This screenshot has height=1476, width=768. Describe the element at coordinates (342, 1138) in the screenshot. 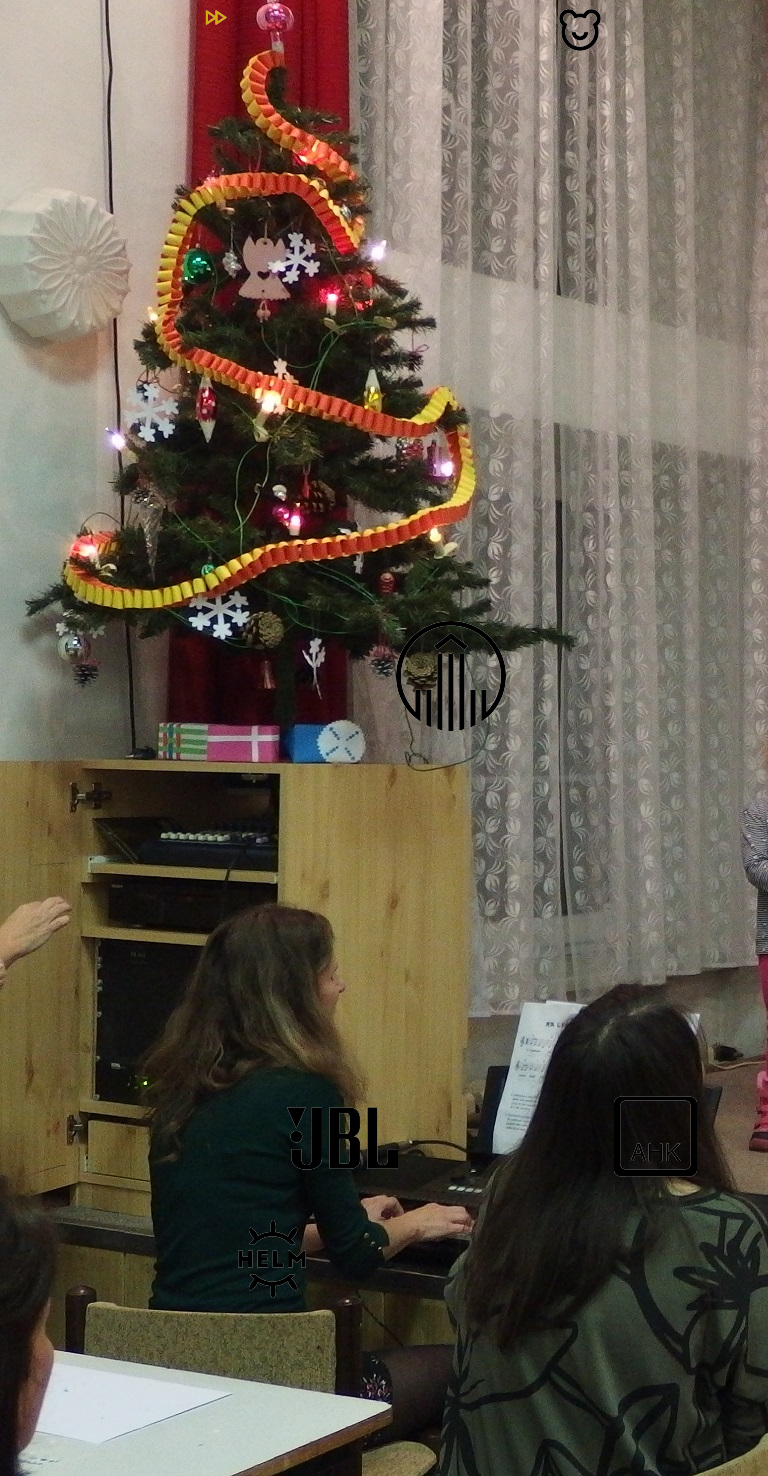

I see `JBL brand logo` at that location.